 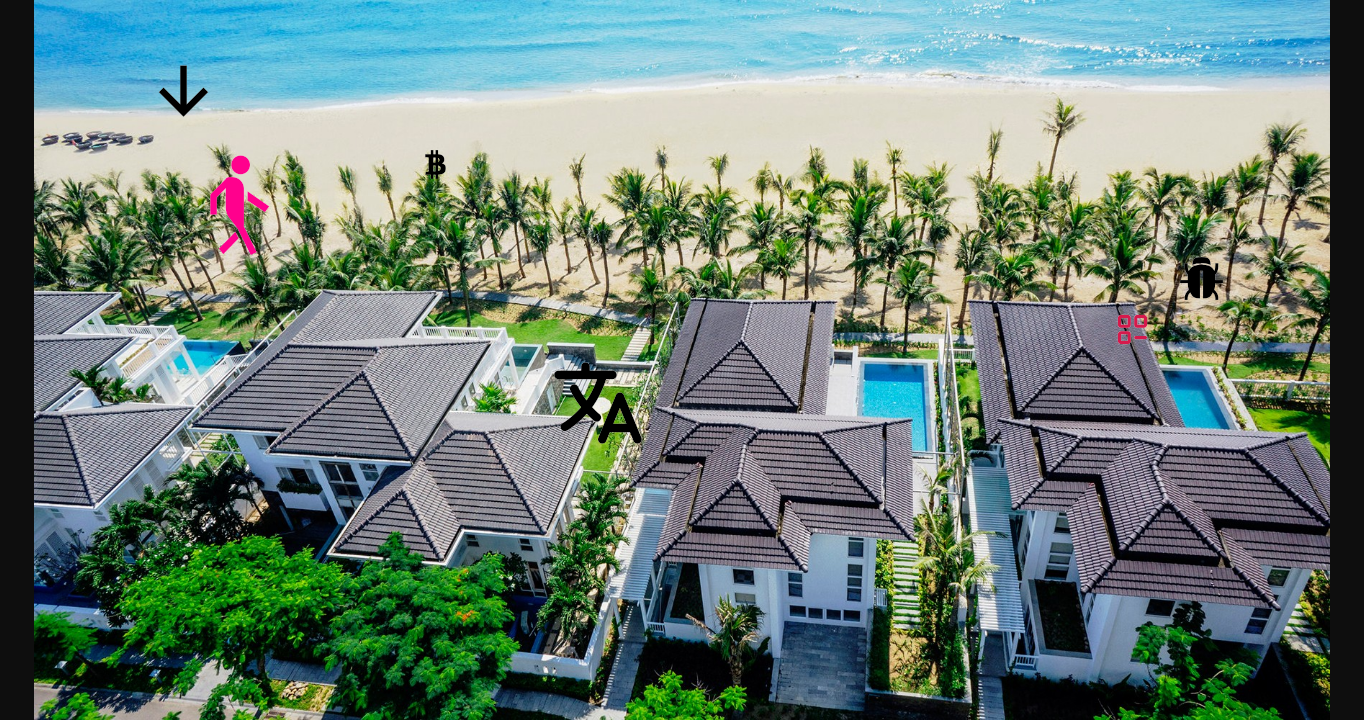 What do you see at coordinates (435, 164) in the screenshot?
I see `bitcoin cryptocurrency logo` at bounding box center [435, 164].